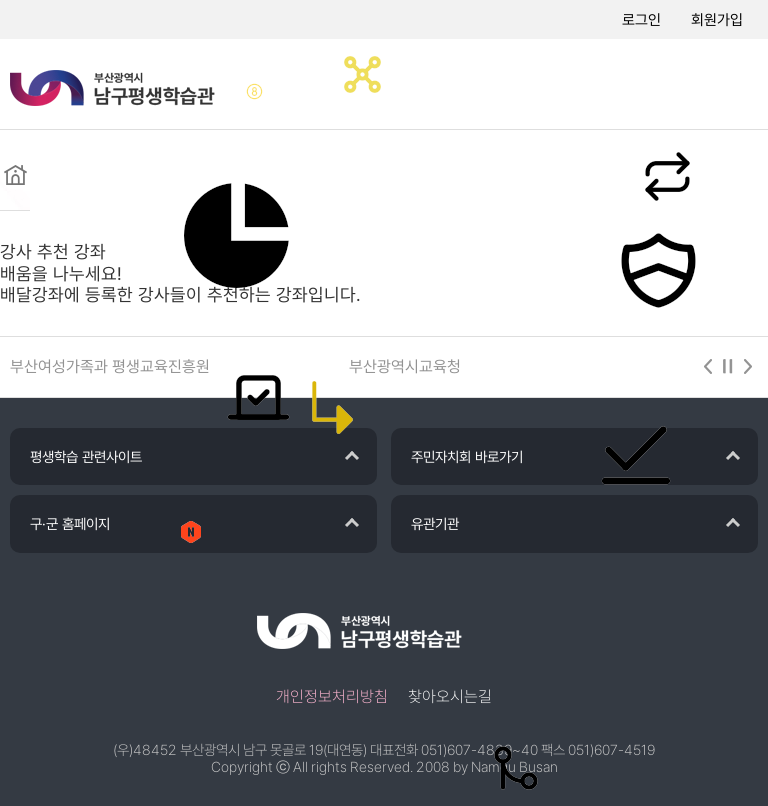 The width and height of the screenshot is (768, 806). What do you see at coordinates (236, 235) in the screenshot?
I see `view data breakdown or statistics` at bounding box center [236, 235].